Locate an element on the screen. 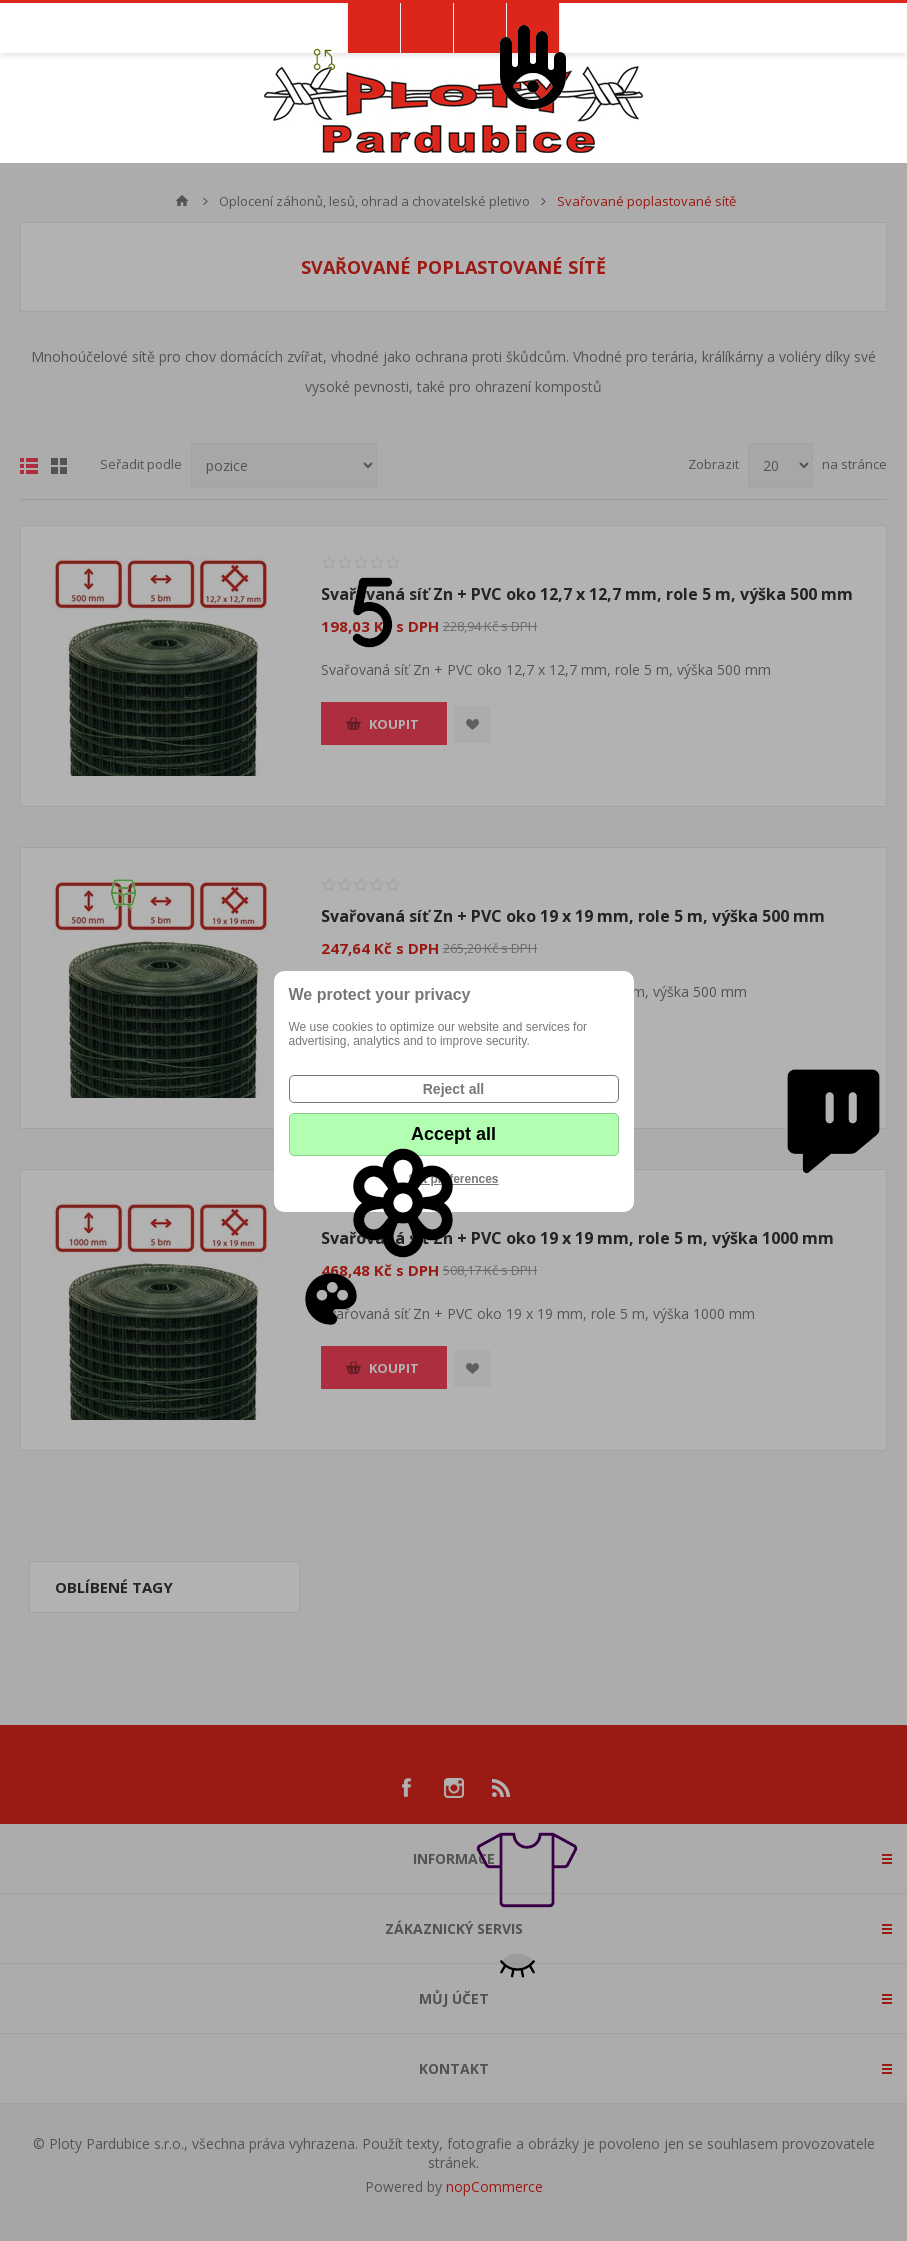 Image resolution: width=907 pixels, height=2241 pixels. access garden or plant-related features is located at coordinates (403, 1203).